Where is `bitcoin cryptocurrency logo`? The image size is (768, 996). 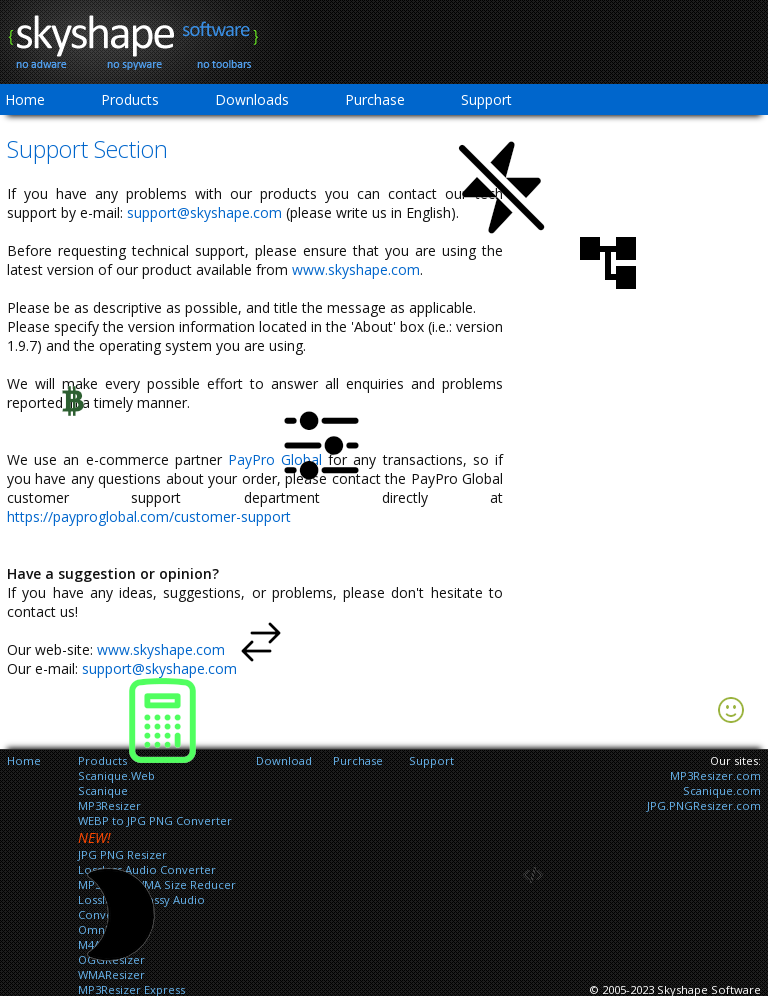
bitcoin cryptocurrency logo is located at coordinates (73, 401).